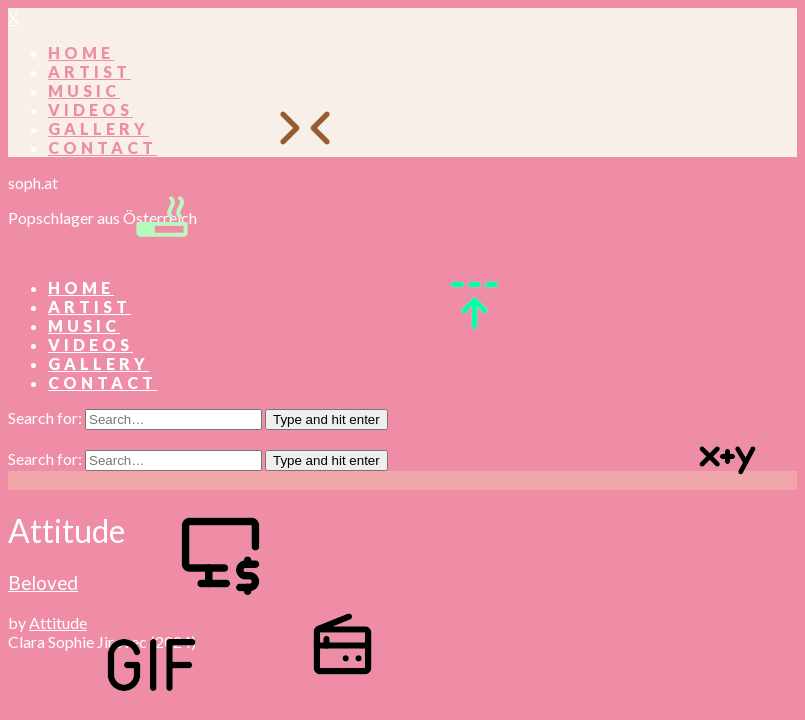  What do you see at coordinates (162, 222) in the screenshot?
I see `indicates a designated smoking area` at bounding box center [162, 222].